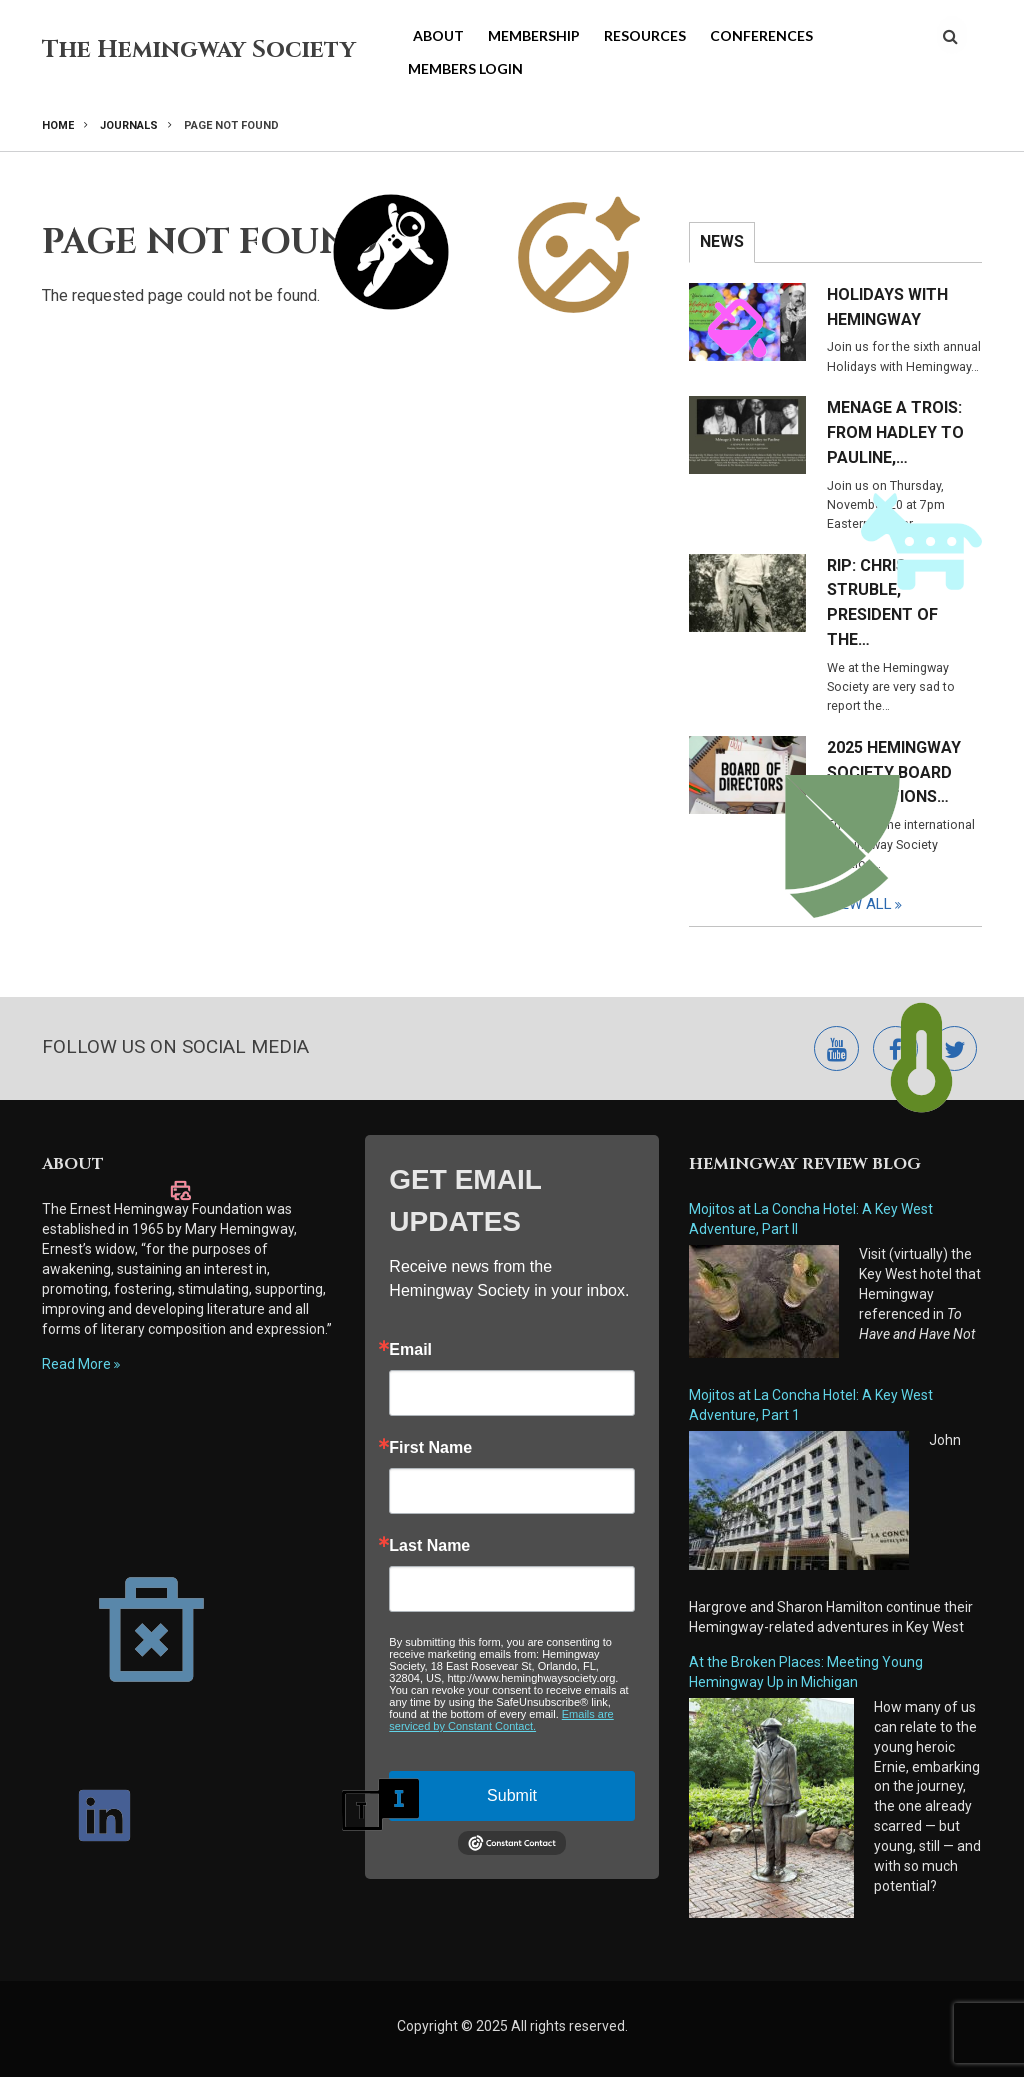 This screenshot has width=1024, height=2077. Describe the element at coordinates (842, 846) in the screenshot. I see `open Poetry package manager` at that location.